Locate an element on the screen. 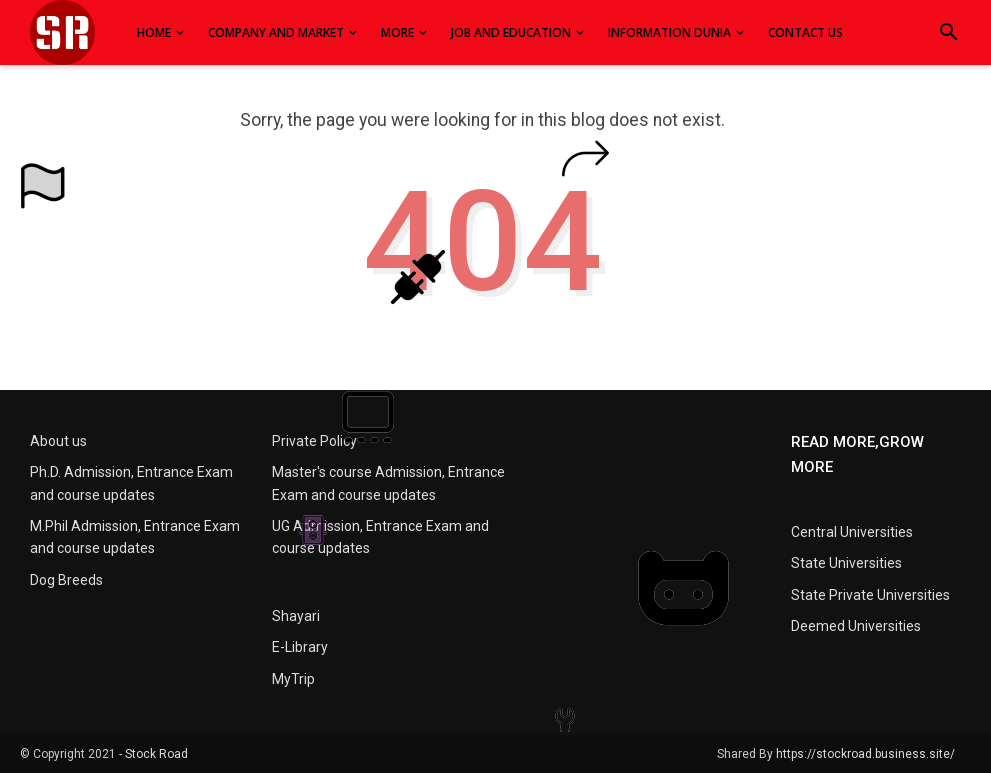  traffic or signal status indicator is located at coordinates (313, 530).